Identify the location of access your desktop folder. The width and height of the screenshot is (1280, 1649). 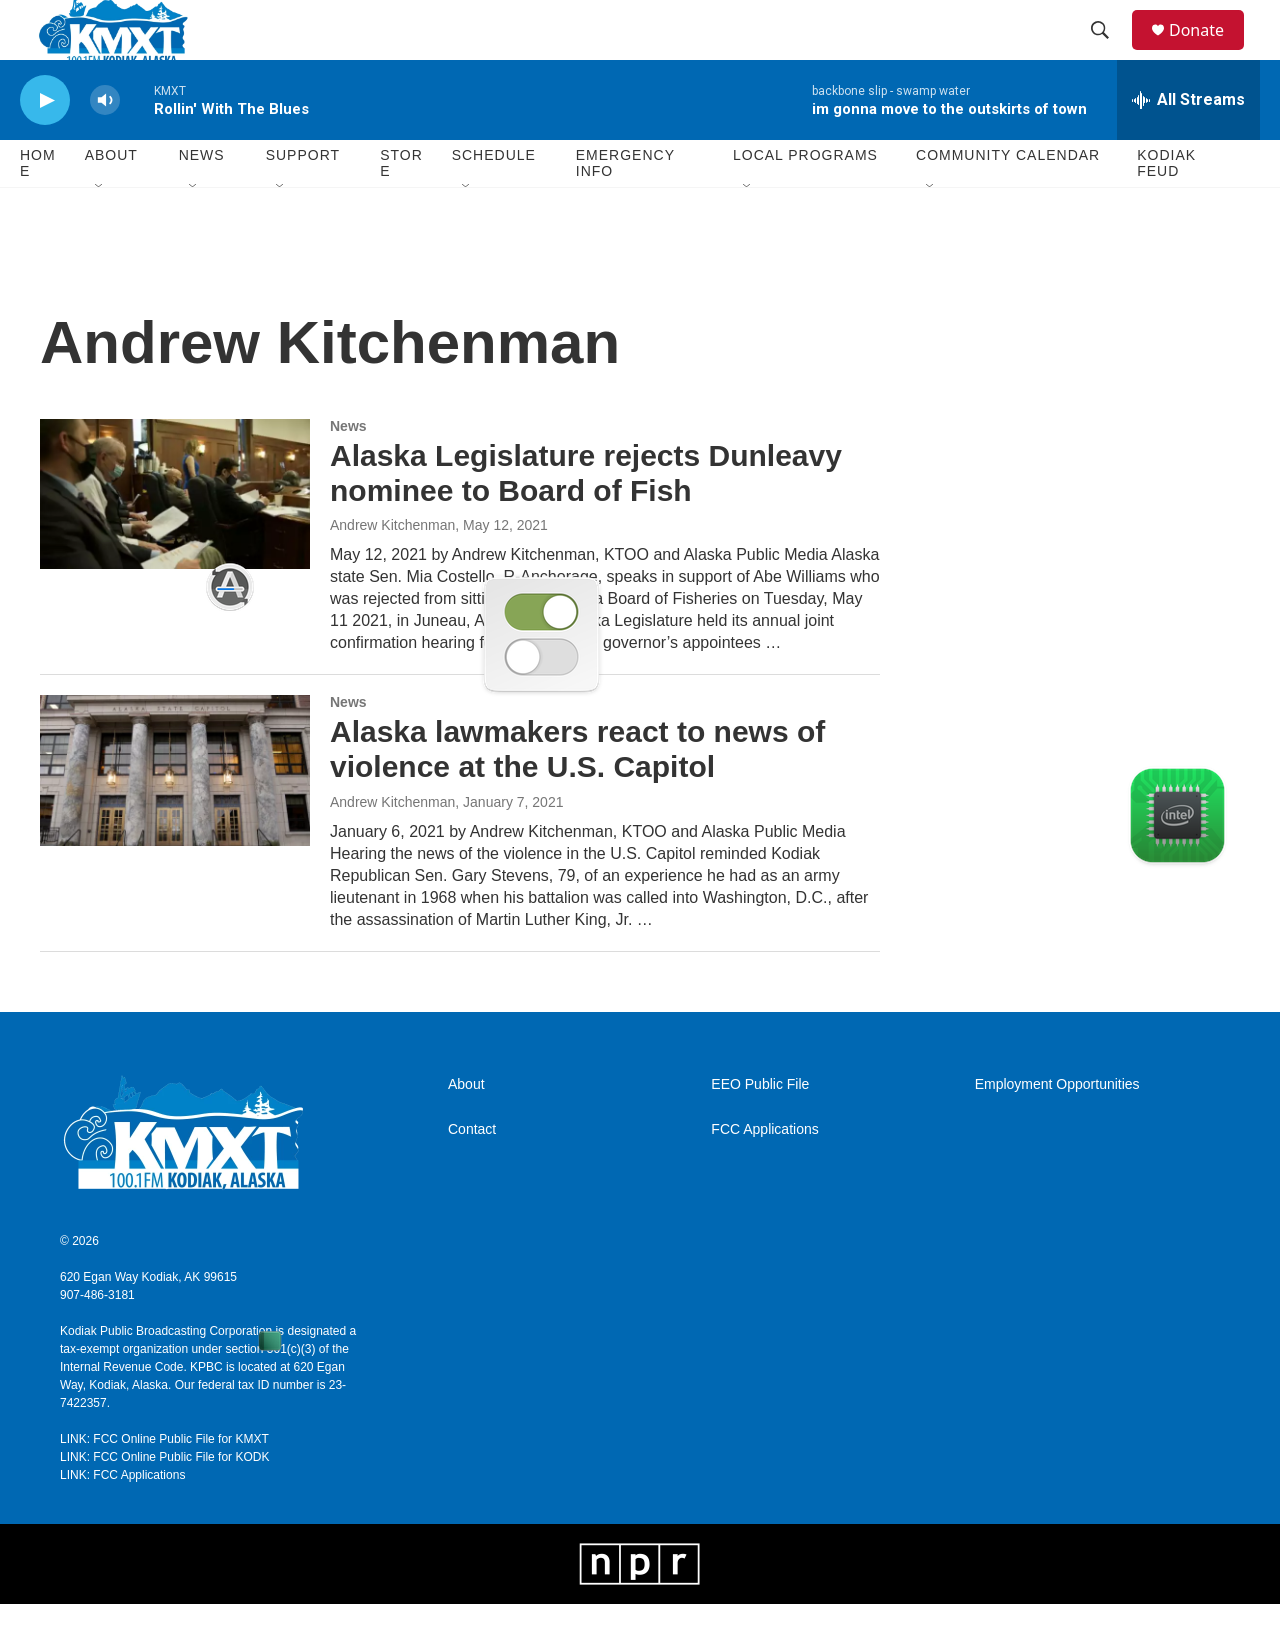
(270, 1340).